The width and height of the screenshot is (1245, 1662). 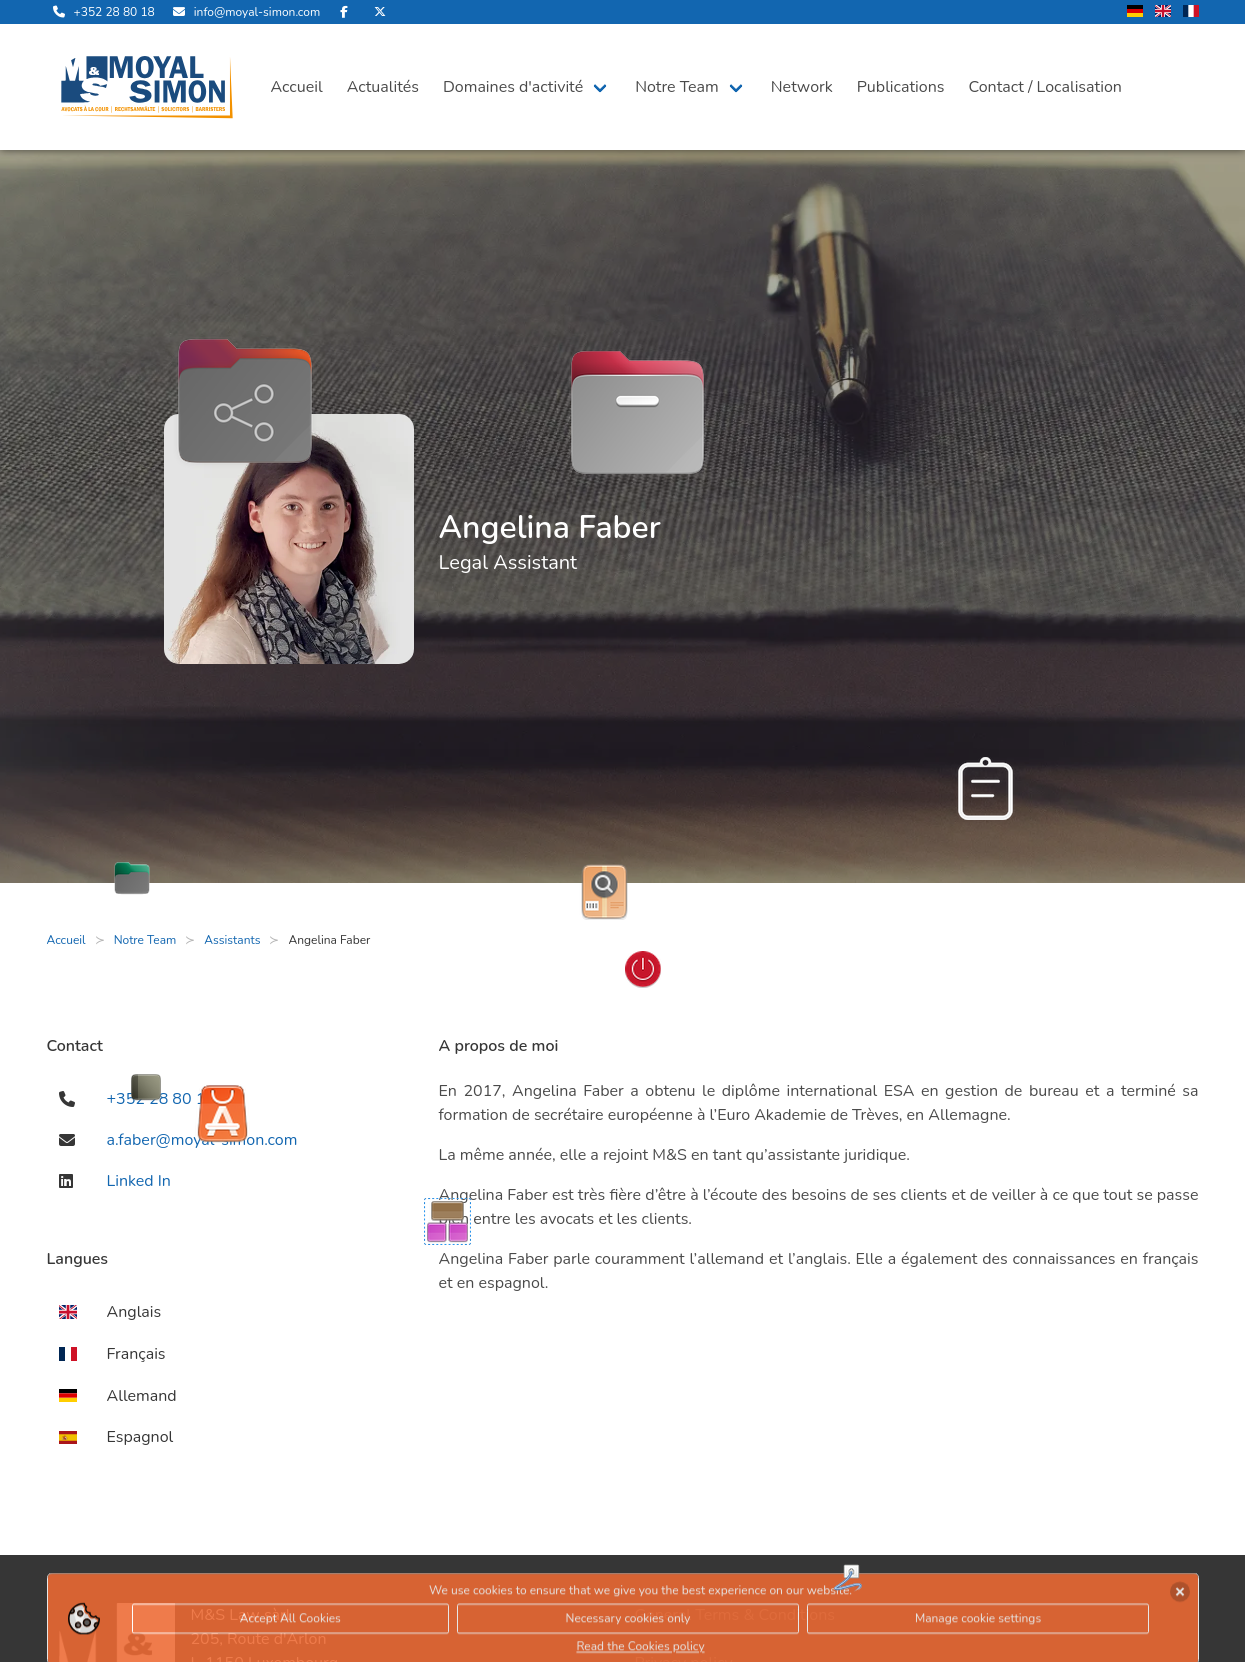 I want to click on open the app center to browse and install applications, so click(x=222, y=1113).